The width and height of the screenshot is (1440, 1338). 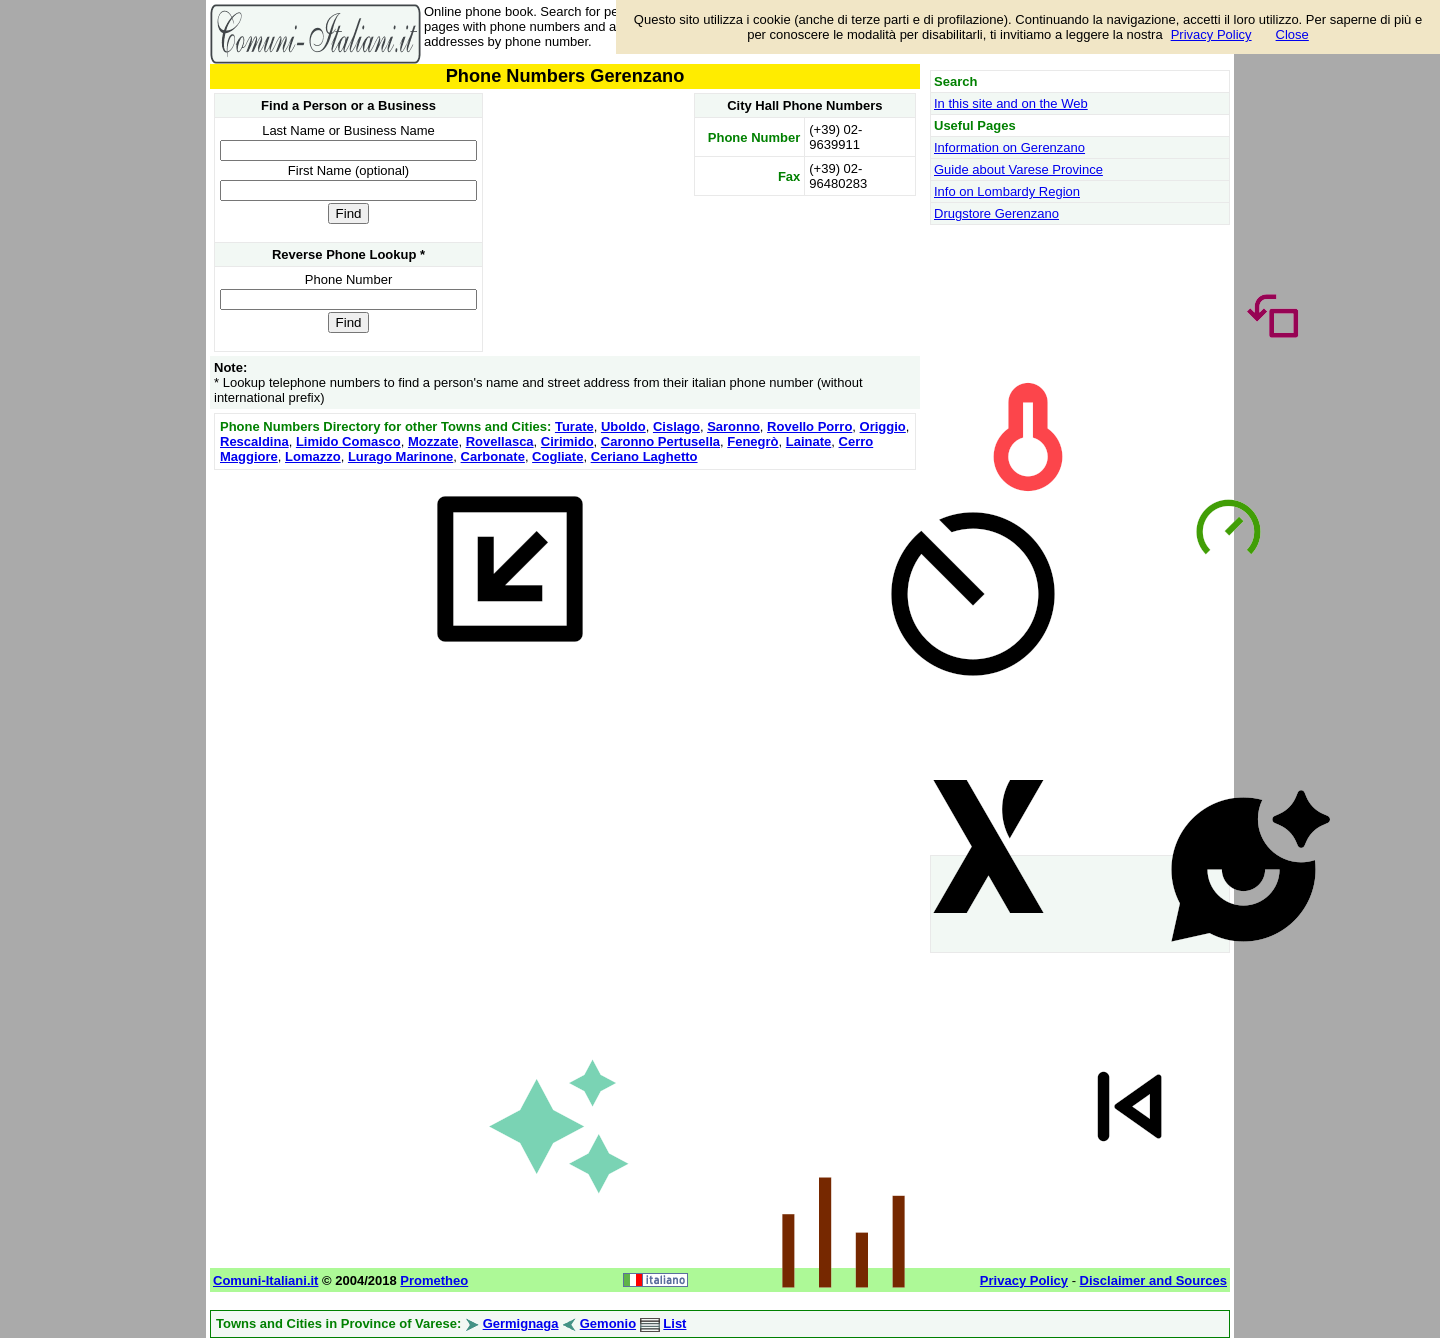 What do you see at coordinates (988, 846) in the screenshot?
I see `xstate library logo` at bounding box center [988, 846].